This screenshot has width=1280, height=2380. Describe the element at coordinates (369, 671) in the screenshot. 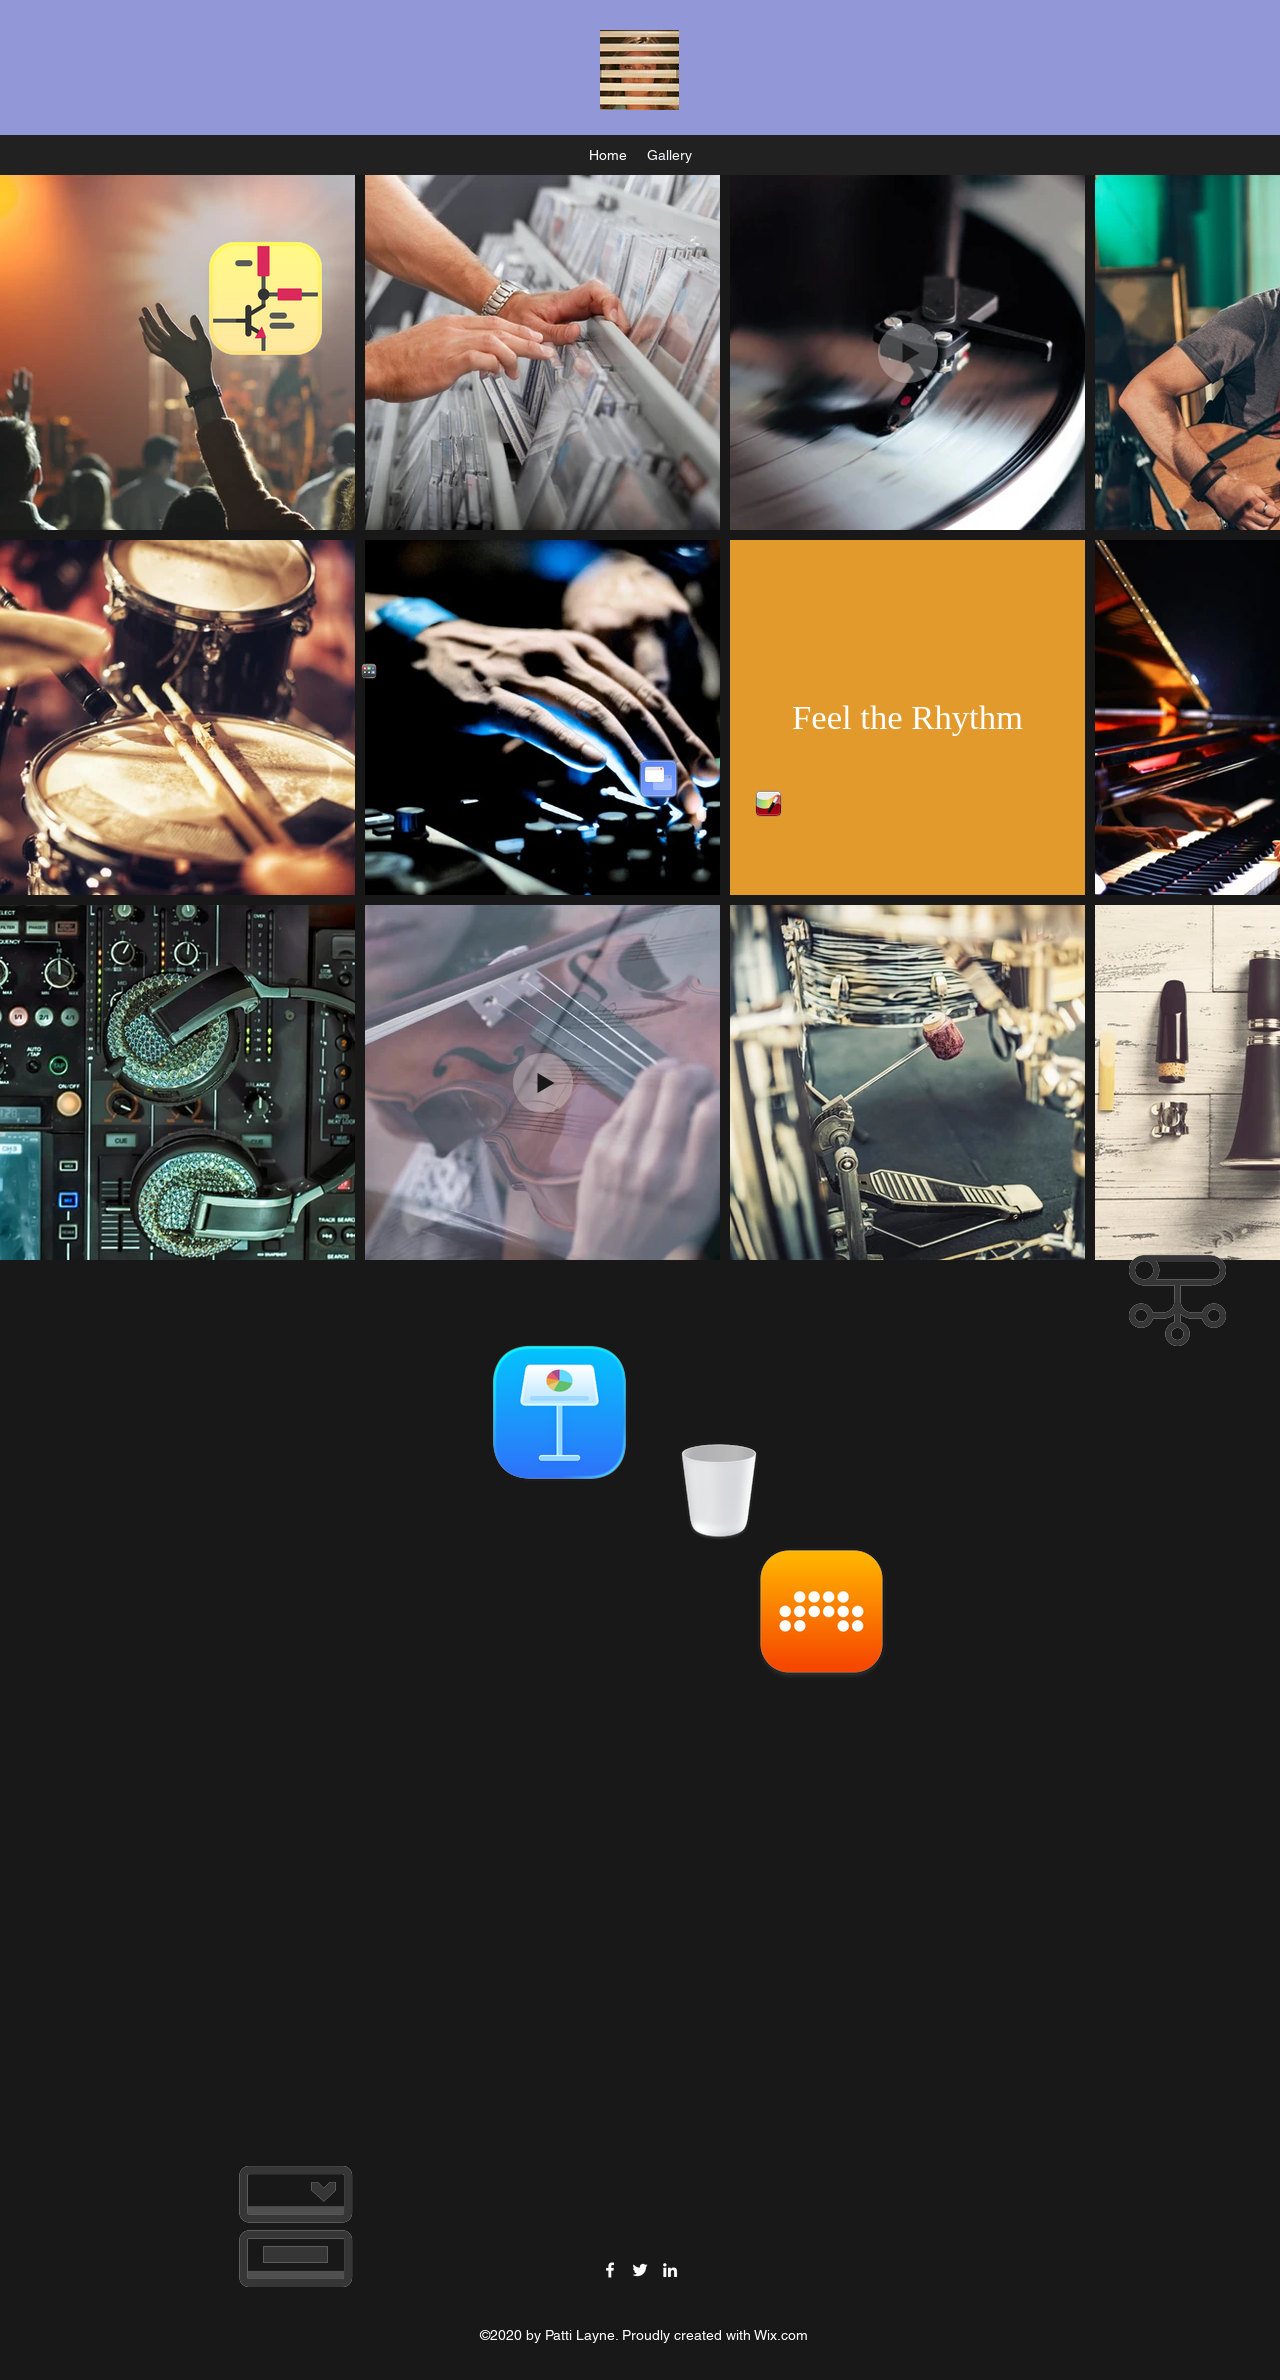

I see `open Boatswain app for Elgato Stream Deck control` at that location.